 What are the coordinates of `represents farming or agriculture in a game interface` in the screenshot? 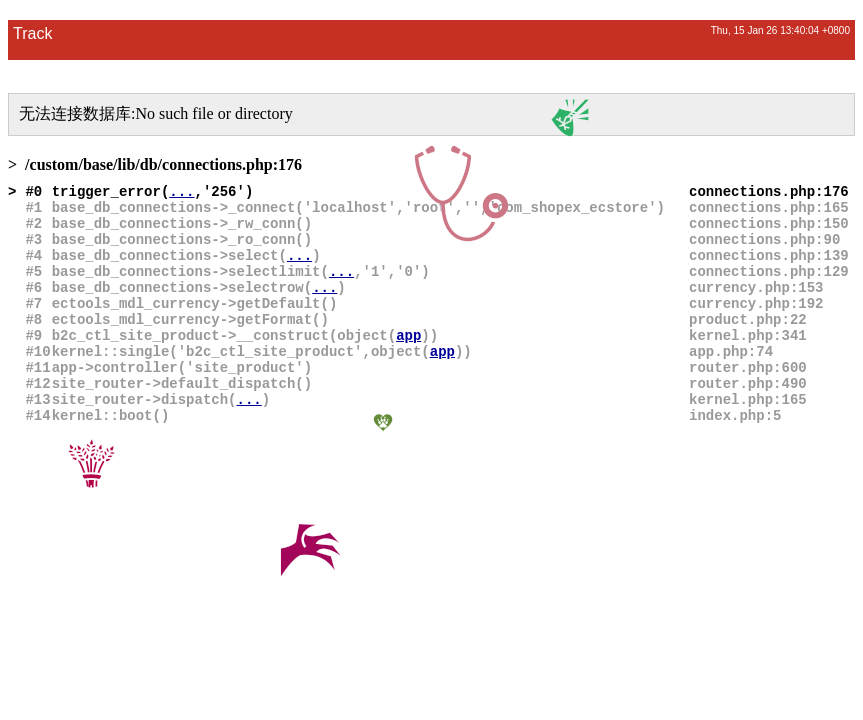 It's located at (91, 463).